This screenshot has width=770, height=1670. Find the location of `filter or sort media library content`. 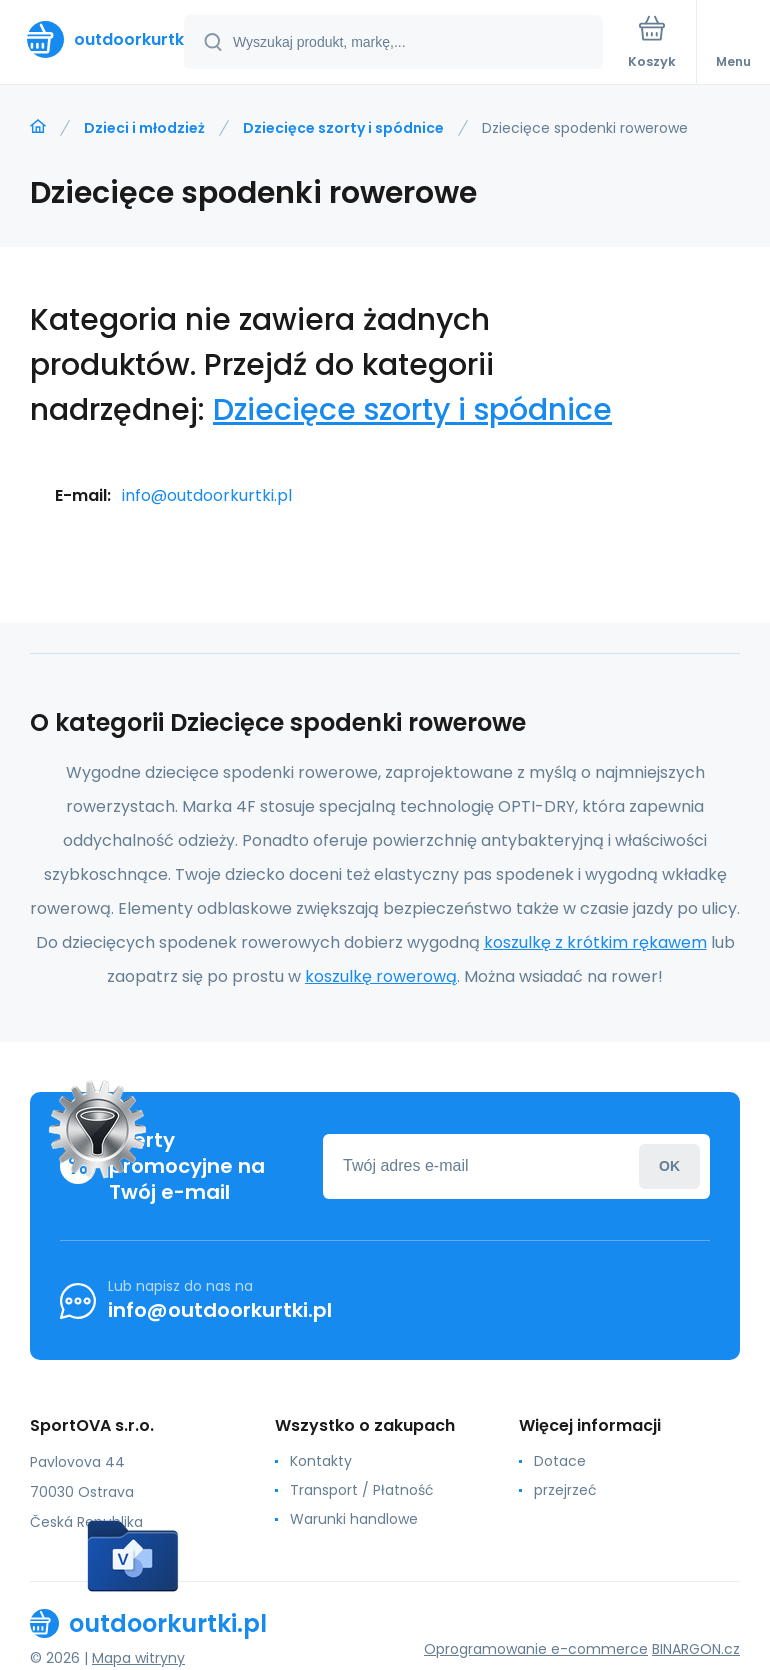

filter or sort media library content is located at coordinates (97, 1129).